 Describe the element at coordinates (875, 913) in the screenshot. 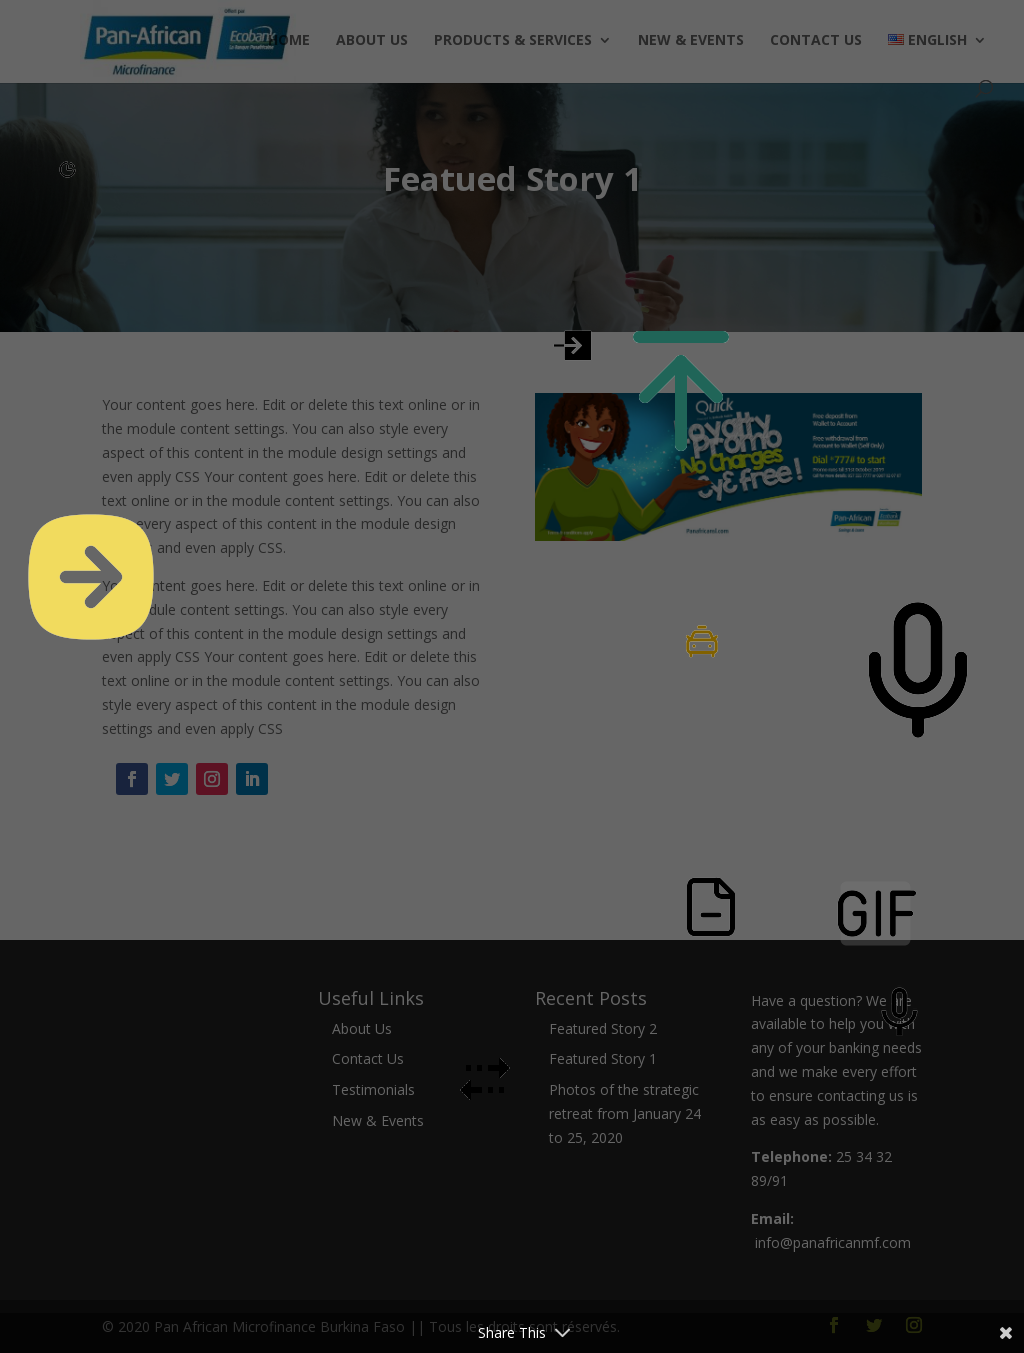

I see `insert a gif into your message` at that location.